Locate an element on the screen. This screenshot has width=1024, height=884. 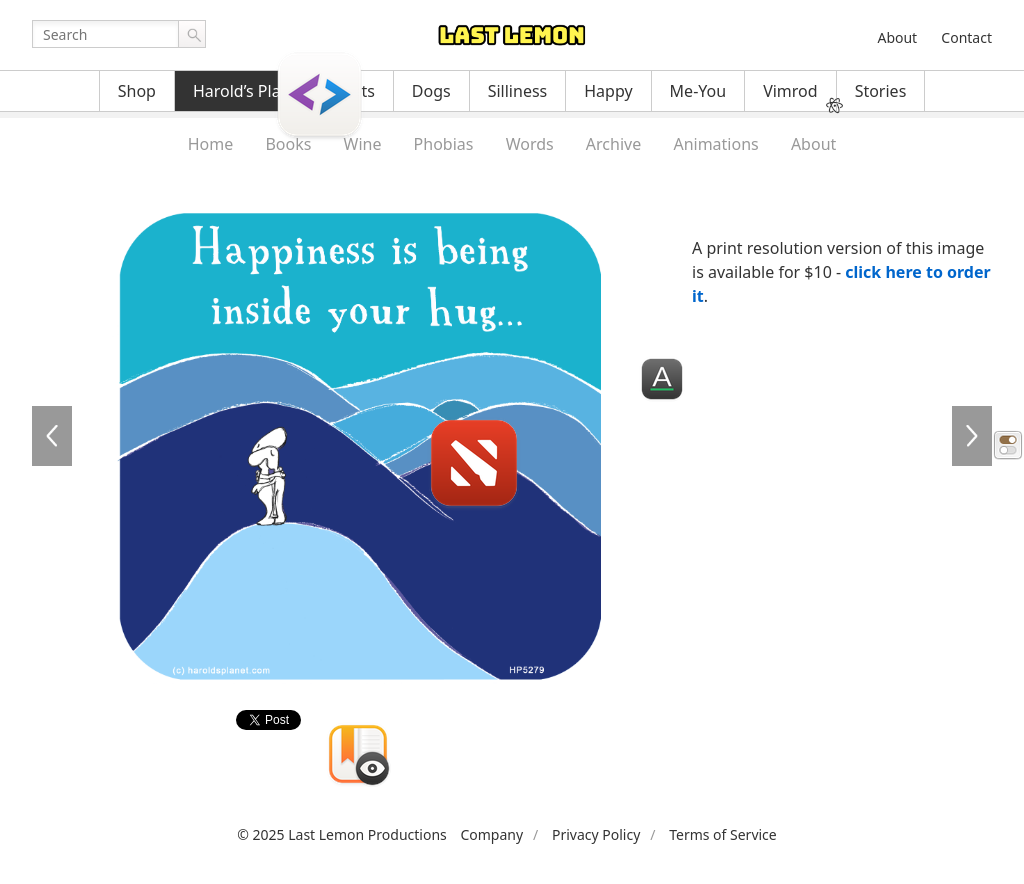
open spell check tool is located at coordinates (662, 379).